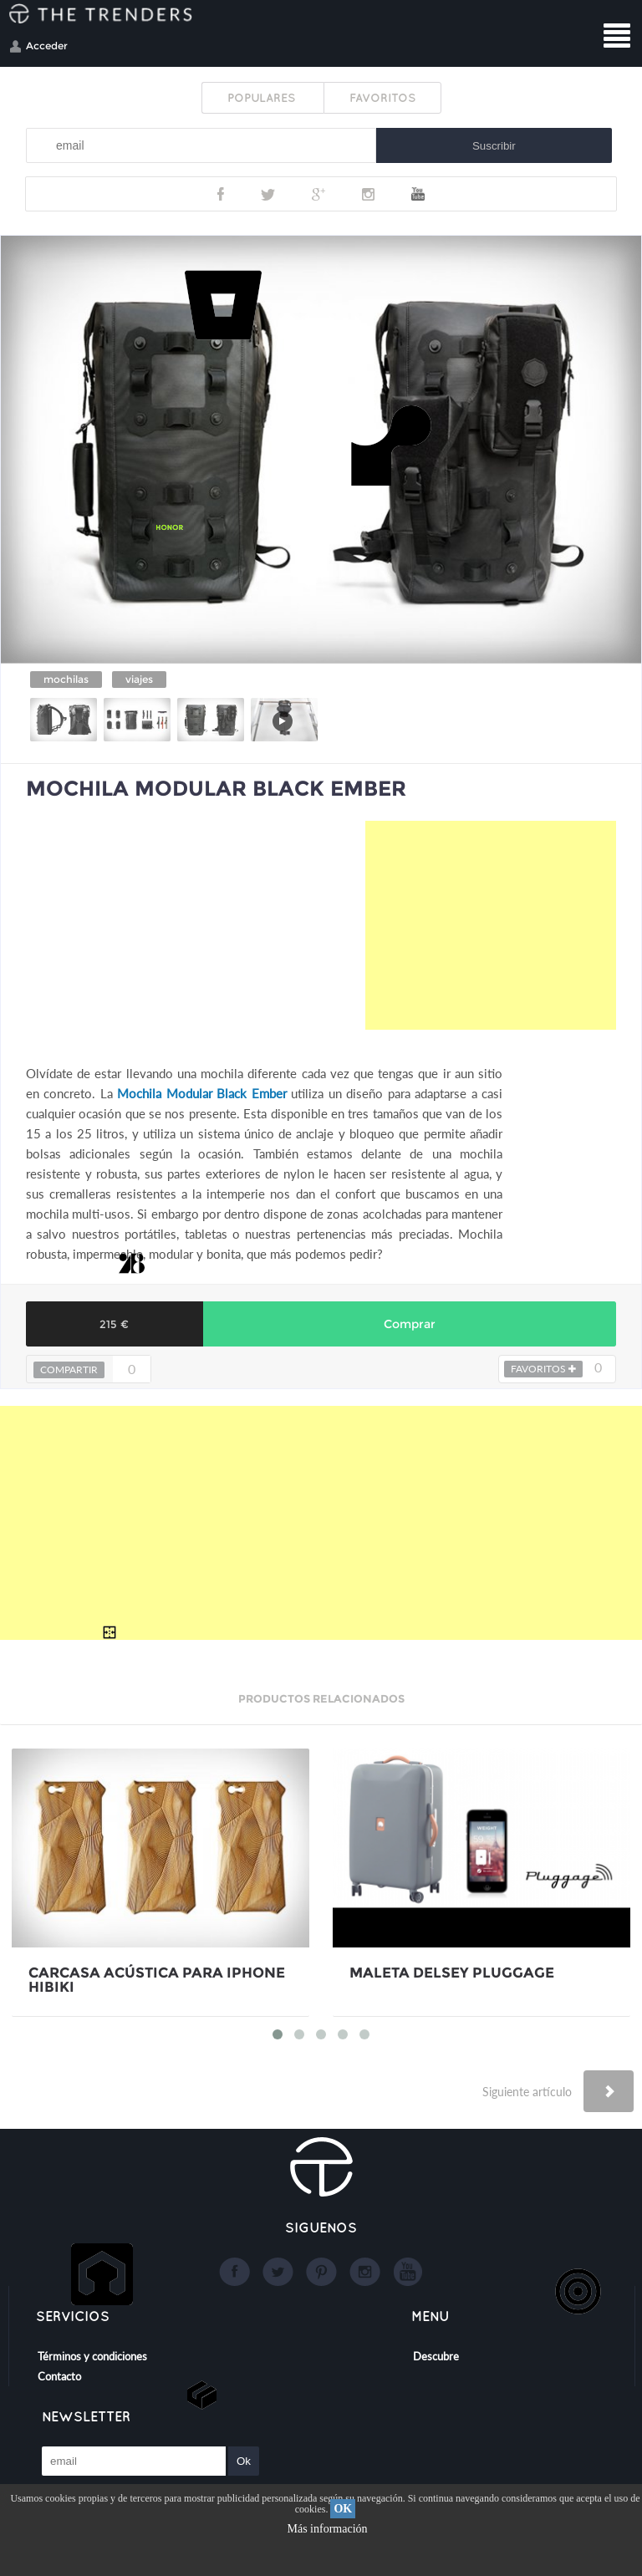 This screenshot has height=2576, width=642. Describe the element at coordinates (391, 445) in the screenshot. I see `render cloud platform logo` at that location.